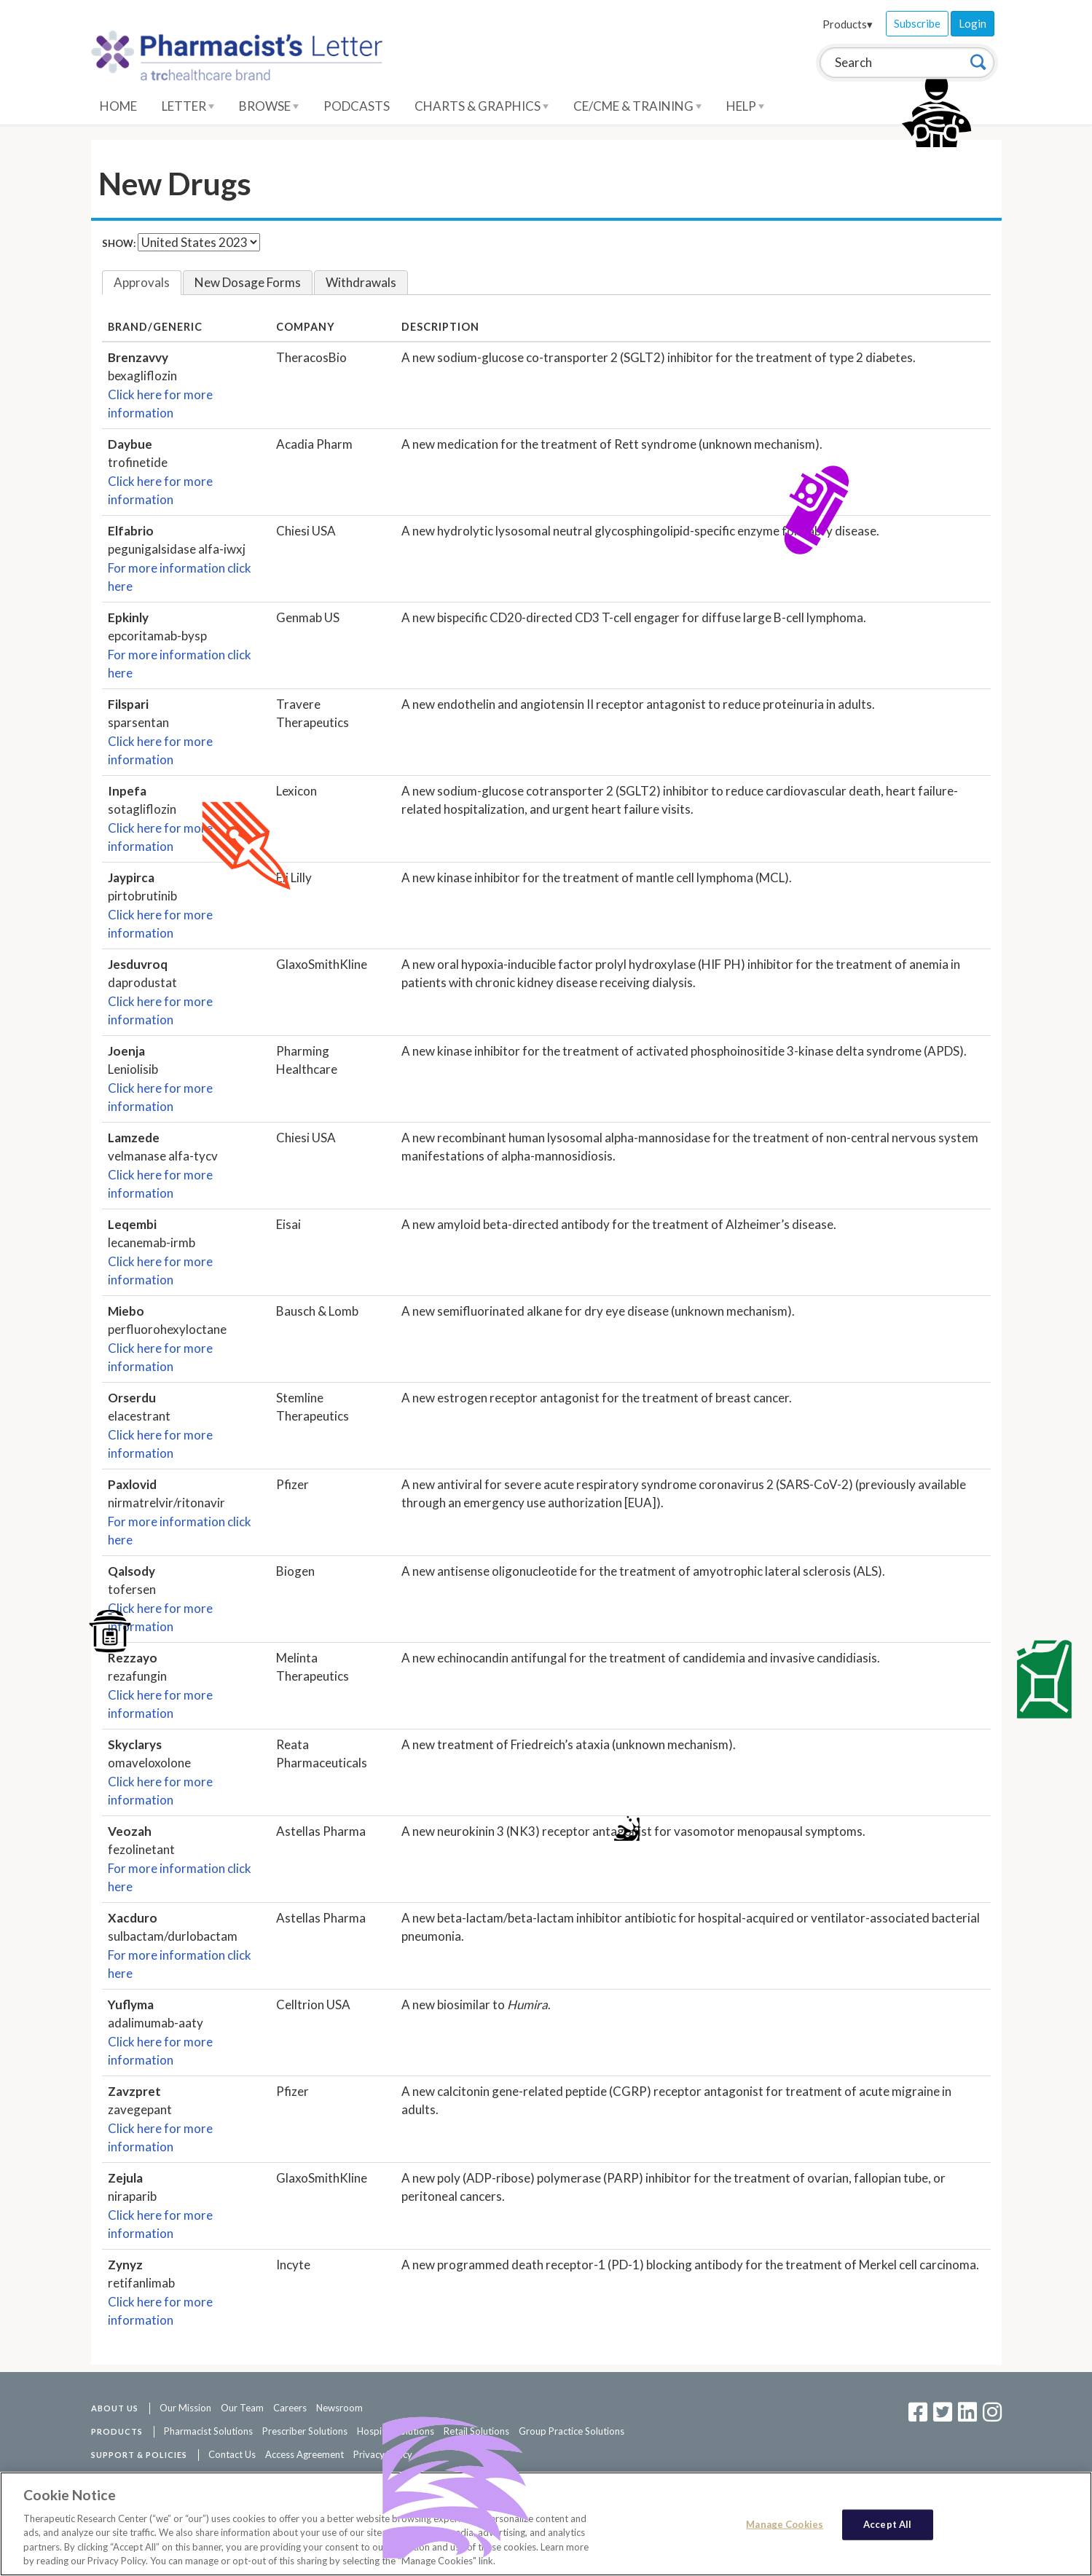  Describe the element at coordinates (936, 113) in the screenshot. I see `fishing mini-game or activity` at that location.